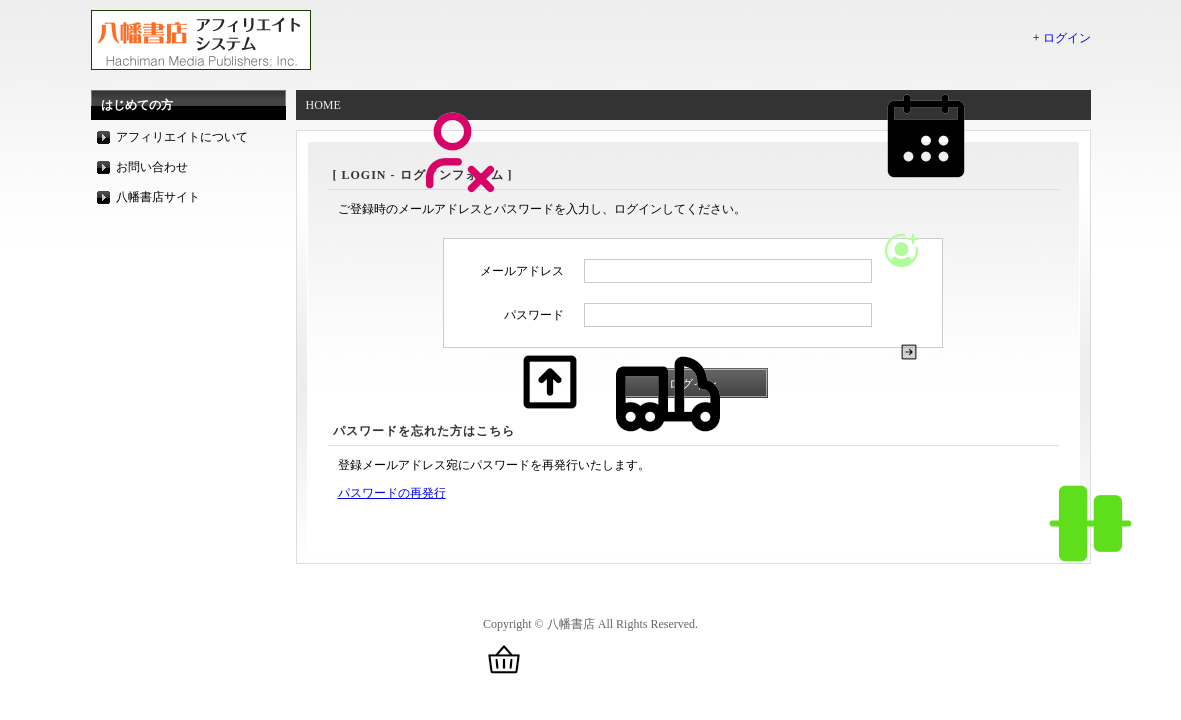 Image resolution: width=1181 pixels, height=720 pixels. What do you see at coordinates (504, 661) in the screenshot?
I see `view shopping basket` at bounding box center [504, 661].